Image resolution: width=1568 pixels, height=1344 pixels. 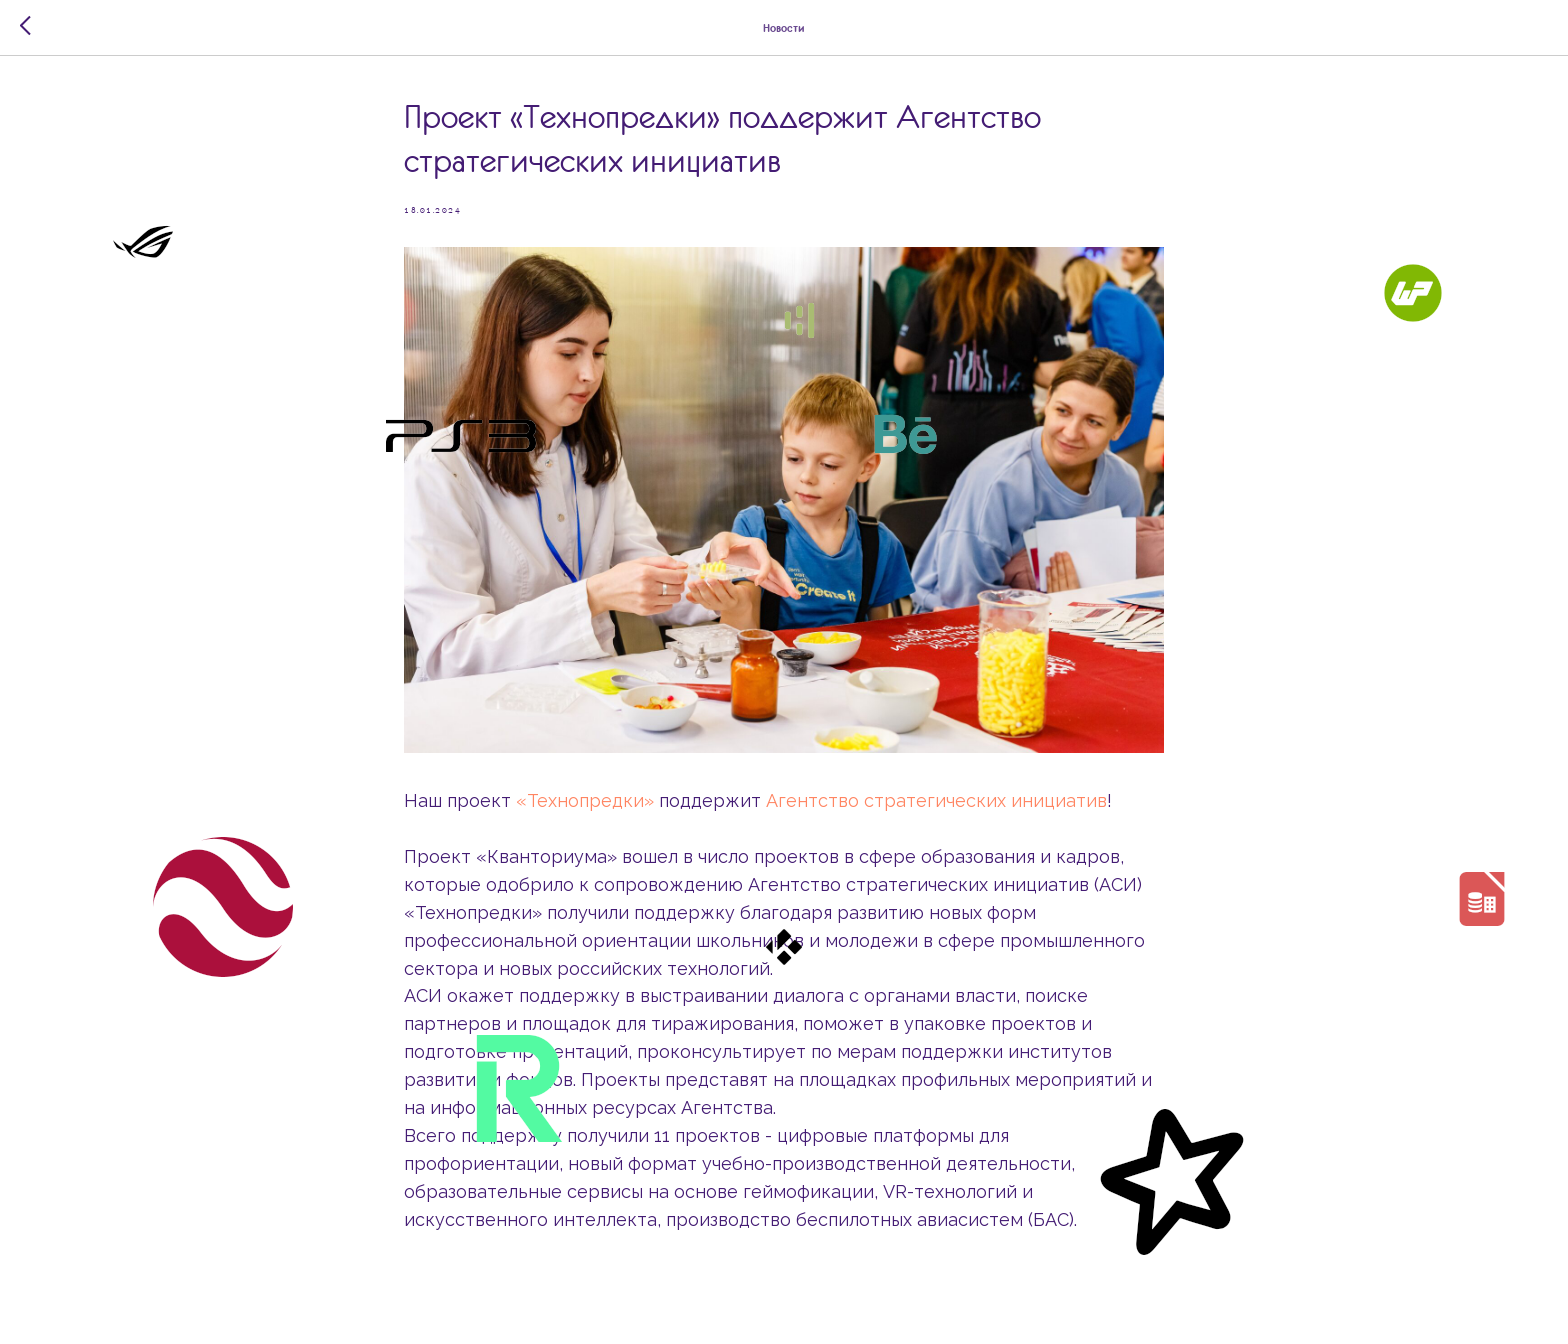 I want to click on PlayStation 3 brand logo, so click(x=461, y=436).